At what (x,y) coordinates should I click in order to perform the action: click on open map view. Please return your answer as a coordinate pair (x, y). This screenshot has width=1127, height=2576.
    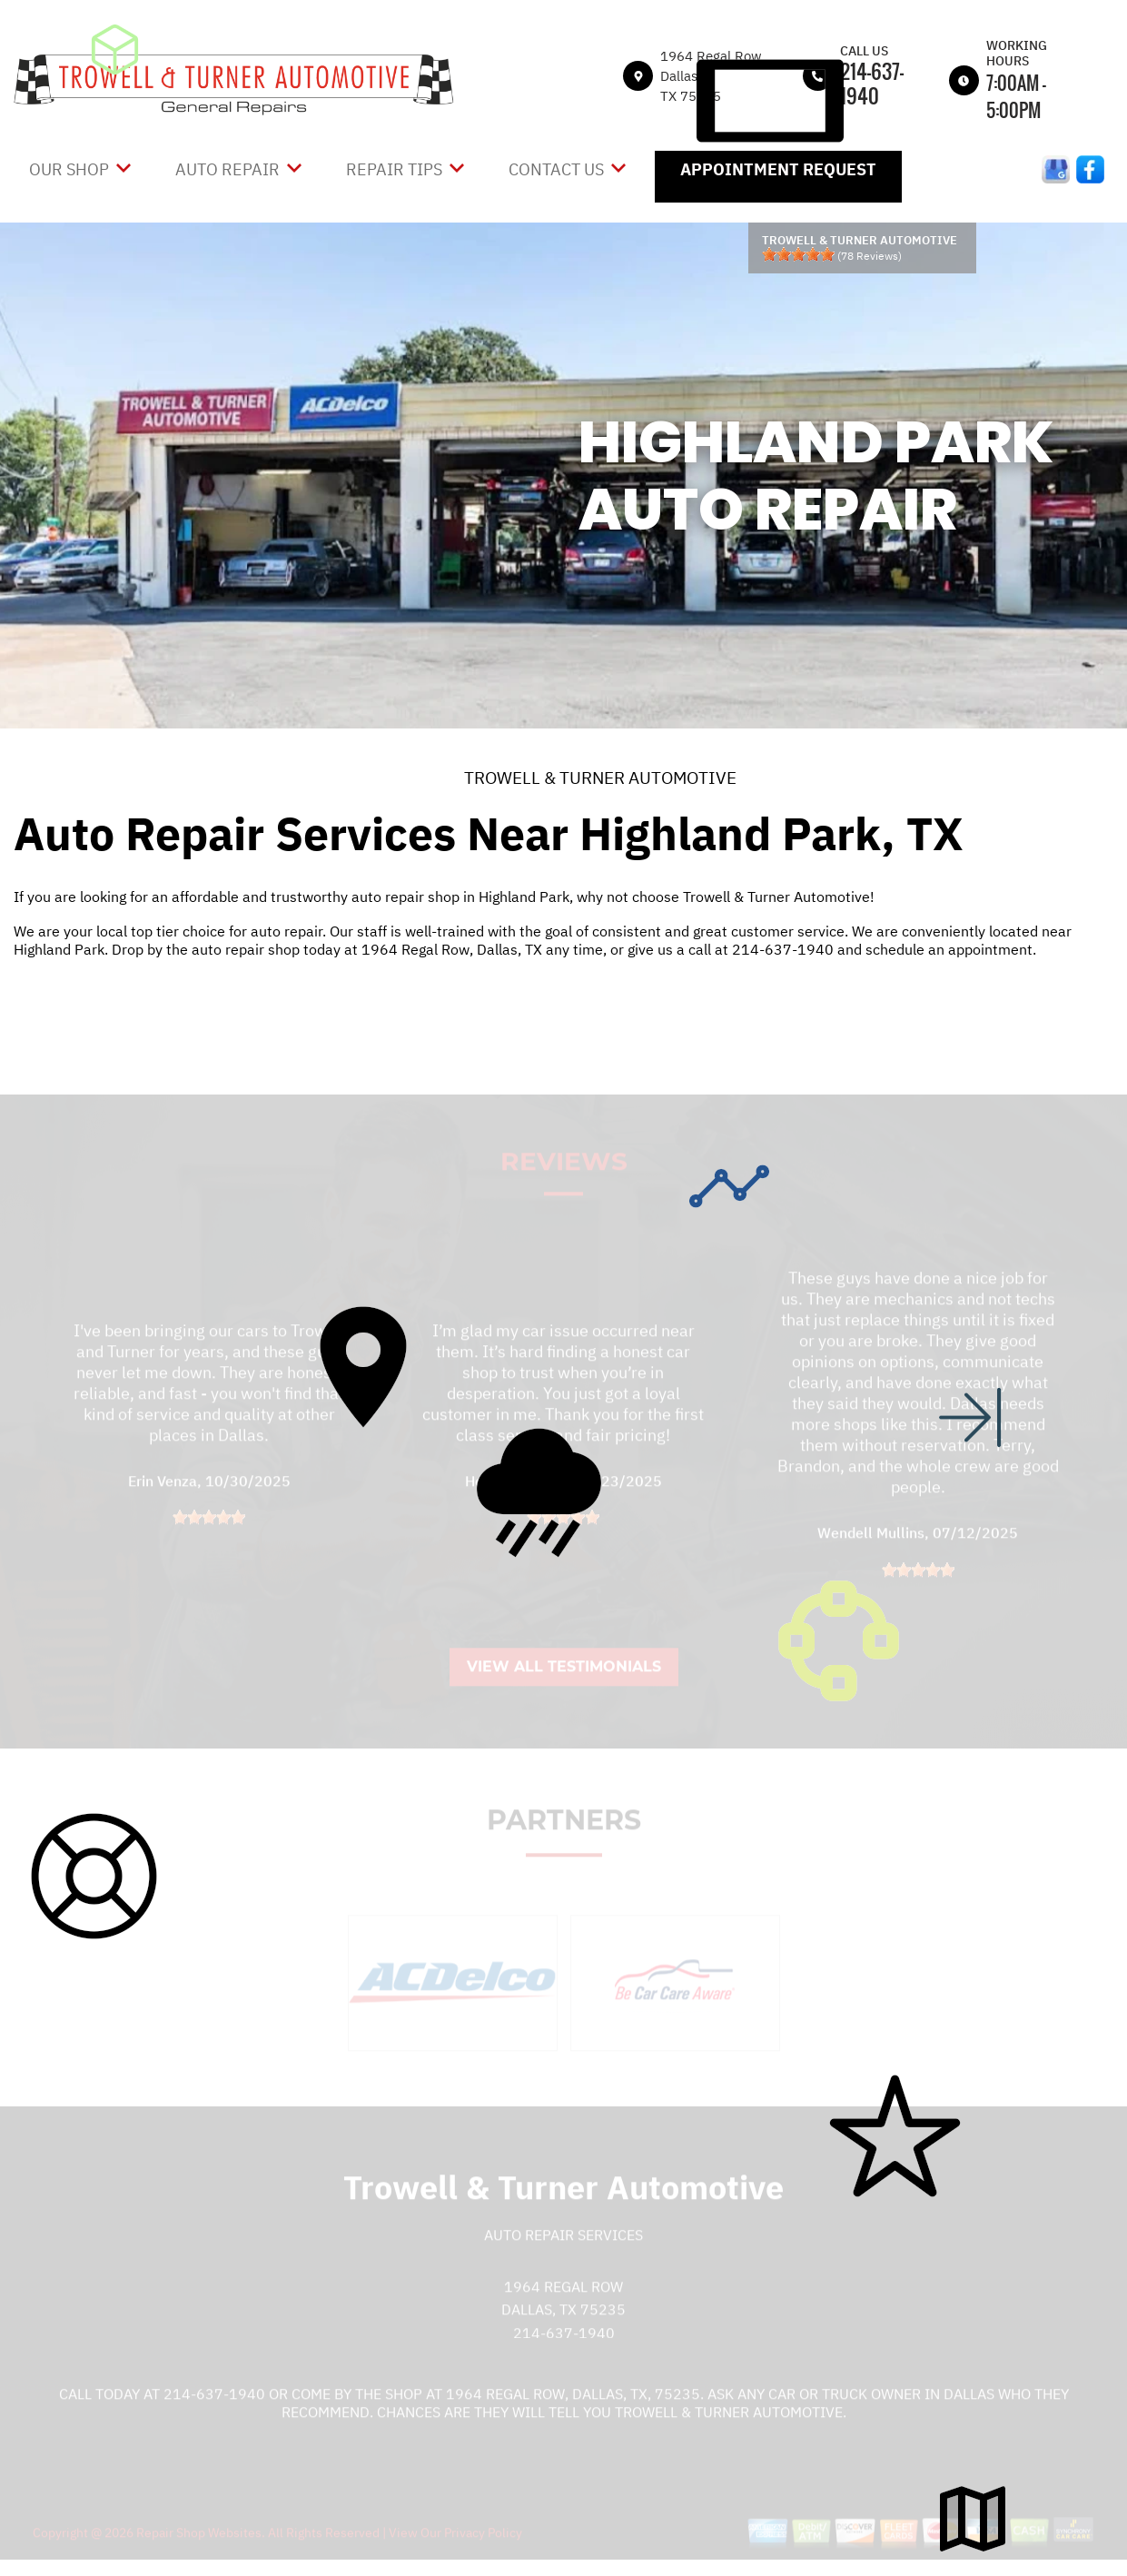
    Looking at the image, I should click on (973, 2519).